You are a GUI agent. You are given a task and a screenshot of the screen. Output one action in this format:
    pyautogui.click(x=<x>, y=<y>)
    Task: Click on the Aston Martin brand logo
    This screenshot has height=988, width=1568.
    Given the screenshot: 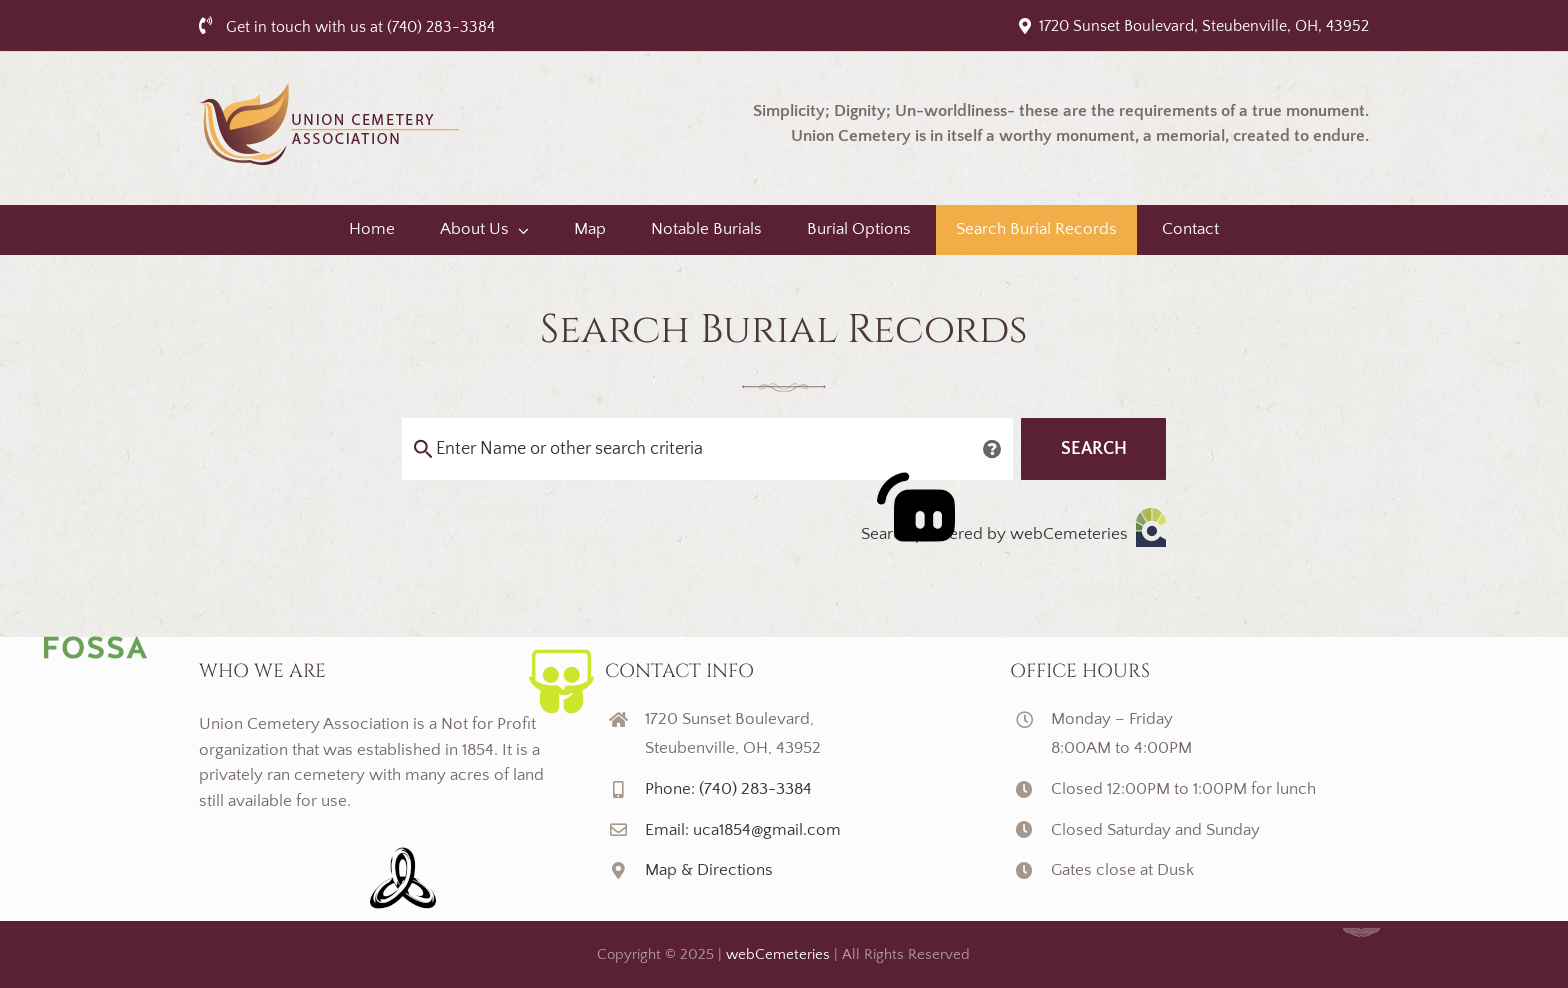 What is the action you would take?
    pyautogui.click(x=1361, y=932)
    